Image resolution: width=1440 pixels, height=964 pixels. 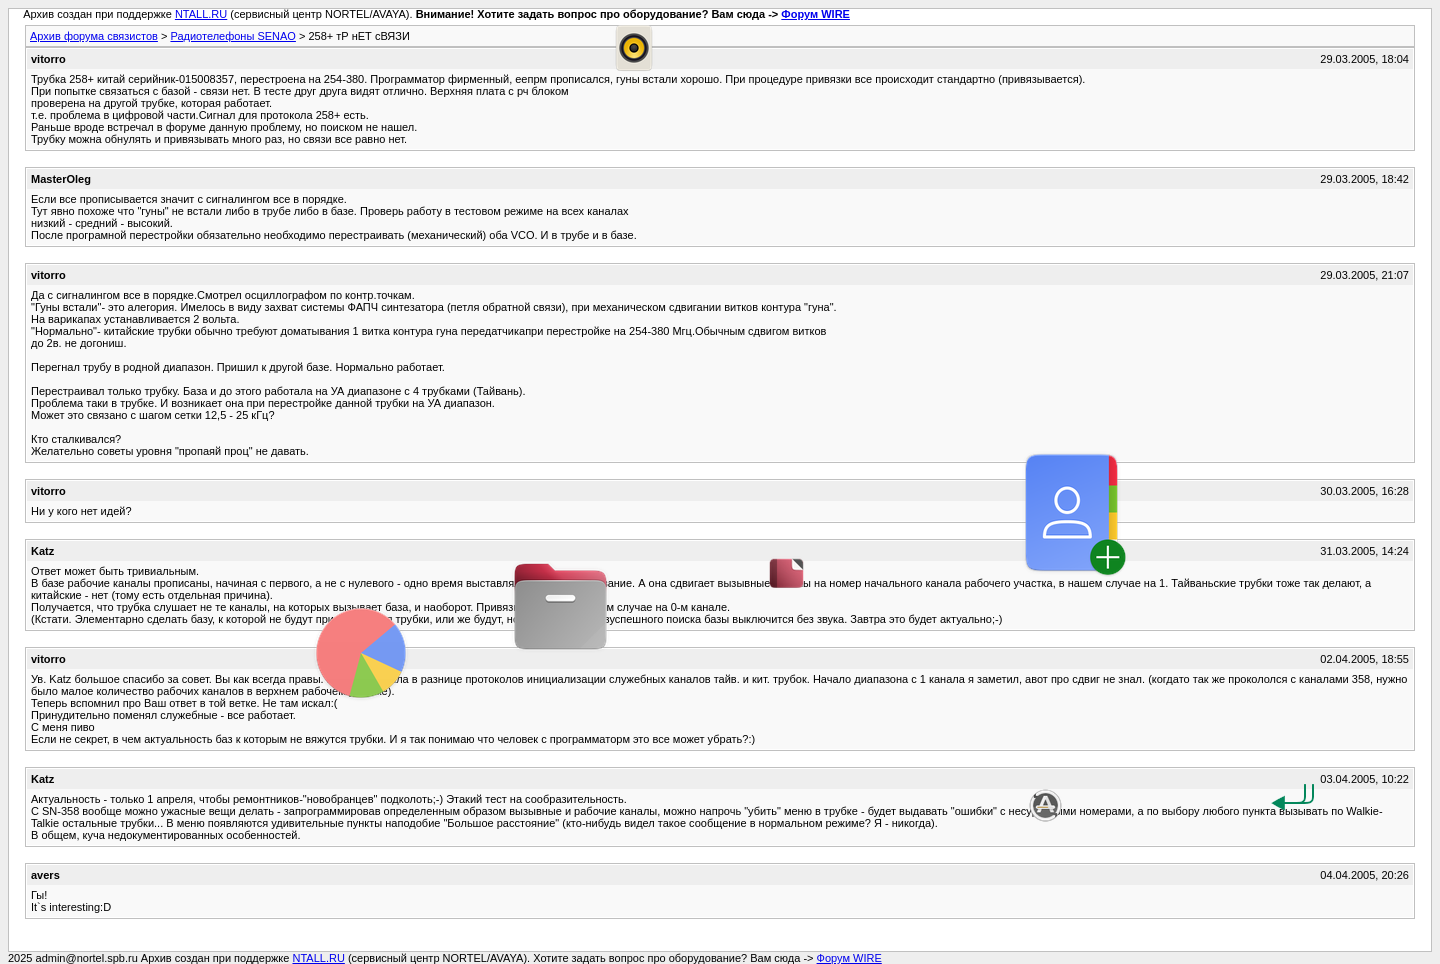 I want to click on change desktop wallpaper settings, so click(x=786, y=572).